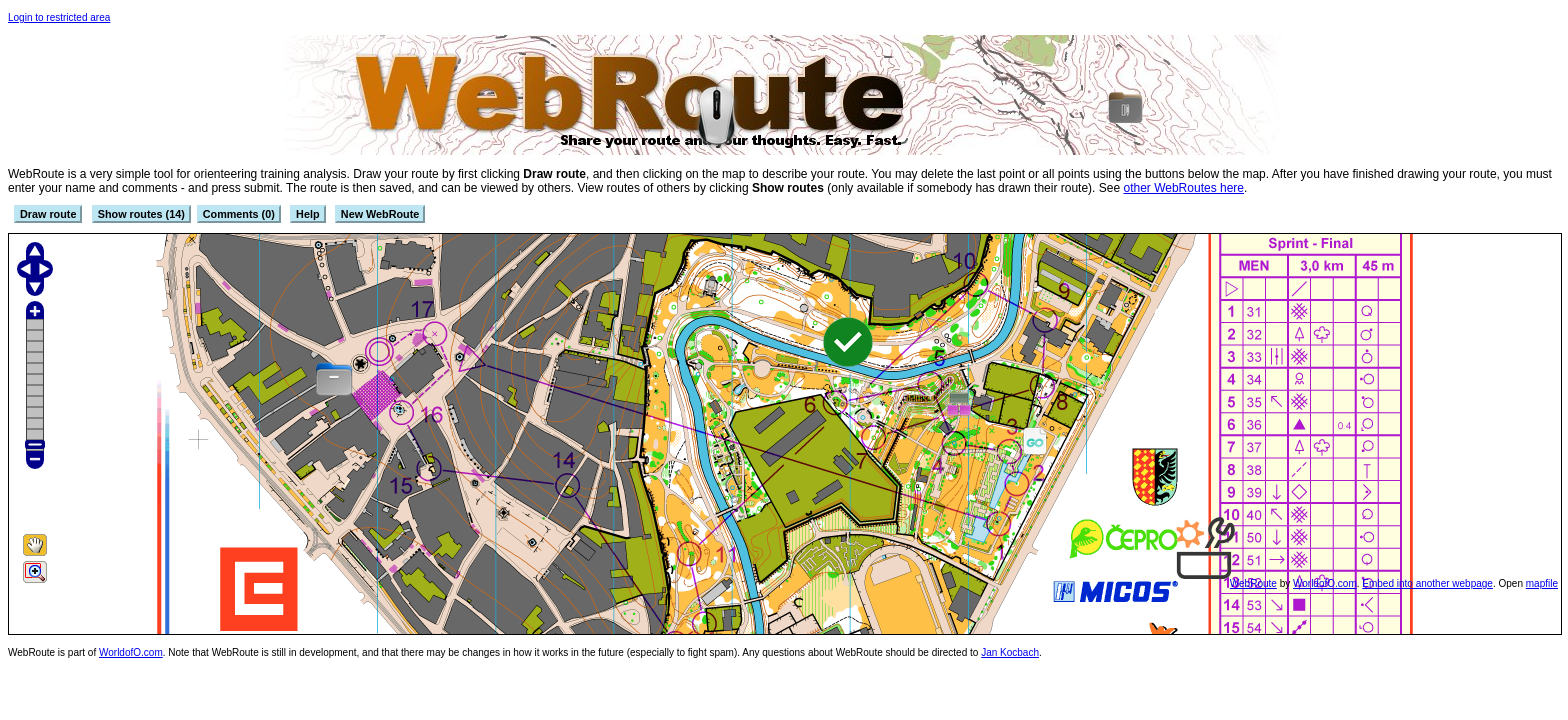  I want to click on access additional system preferences, so click(1204, 548).